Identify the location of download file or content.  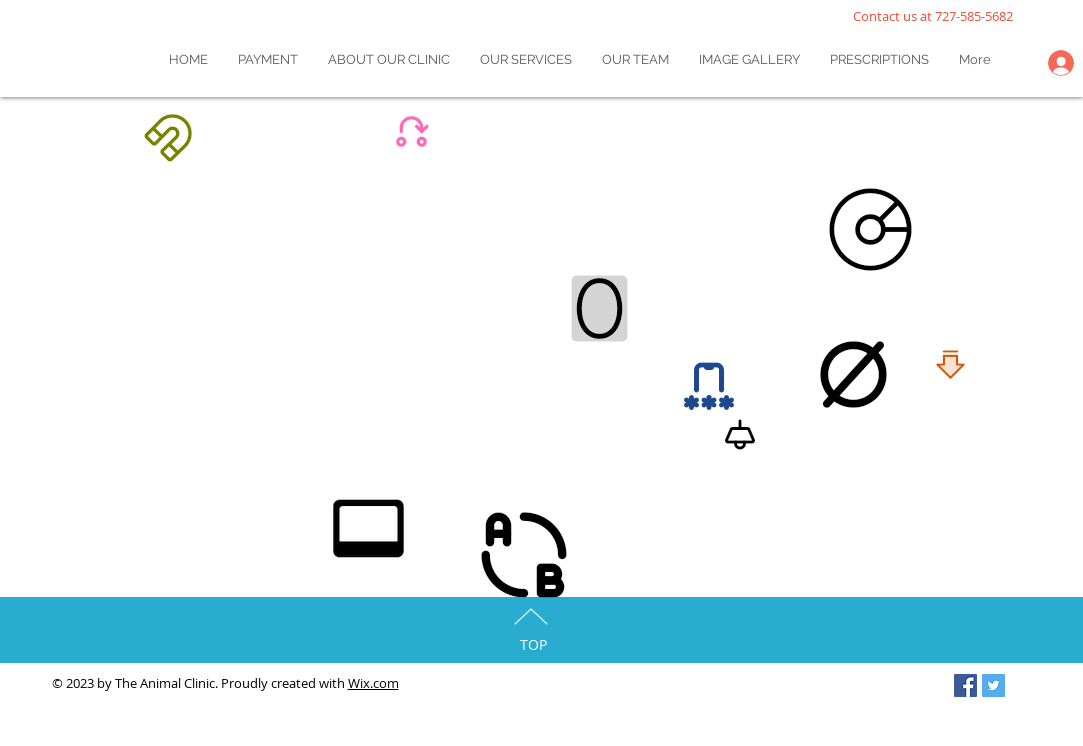
(950, 363).